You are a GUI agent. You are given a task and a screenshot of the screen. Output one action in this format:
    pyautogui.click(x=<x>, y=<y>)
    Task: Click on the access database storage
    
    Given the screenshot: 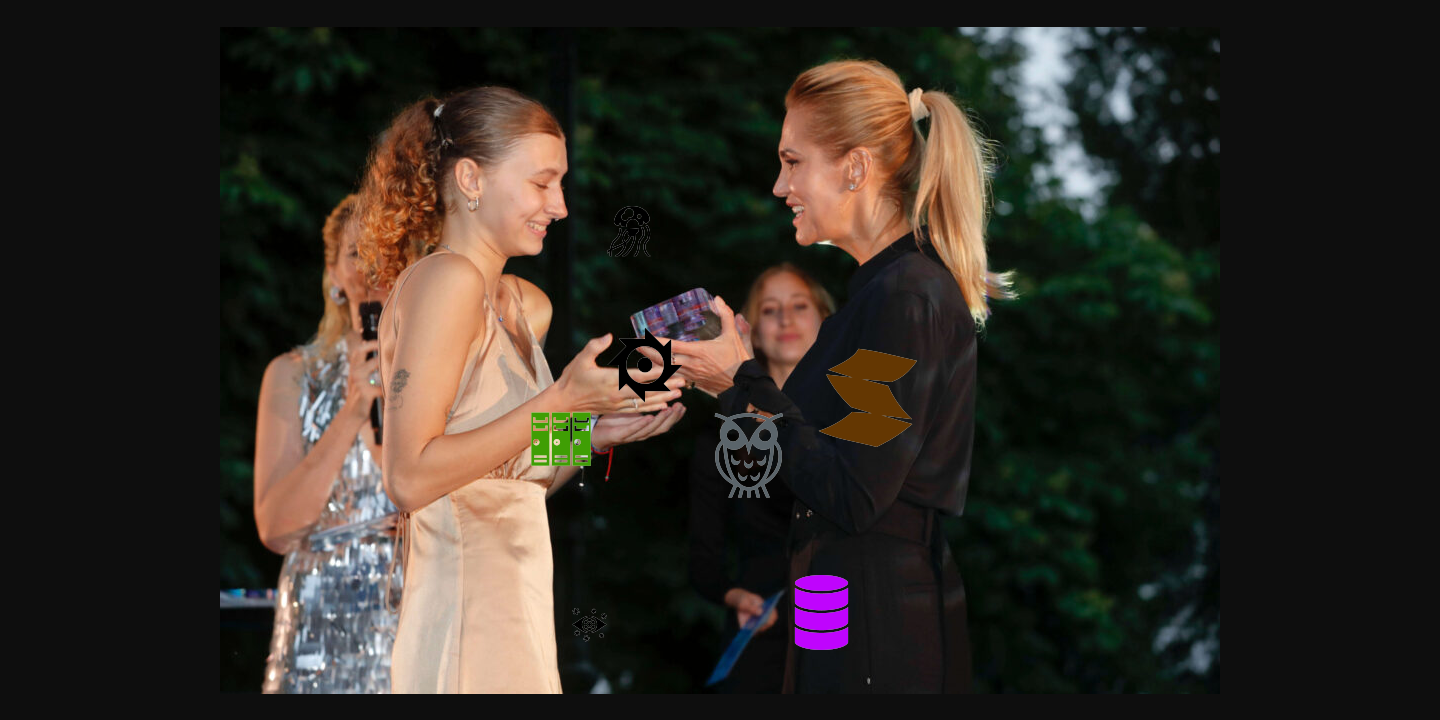 What is the action you would take?
    pyautogui.click(x=821, y=612)
    